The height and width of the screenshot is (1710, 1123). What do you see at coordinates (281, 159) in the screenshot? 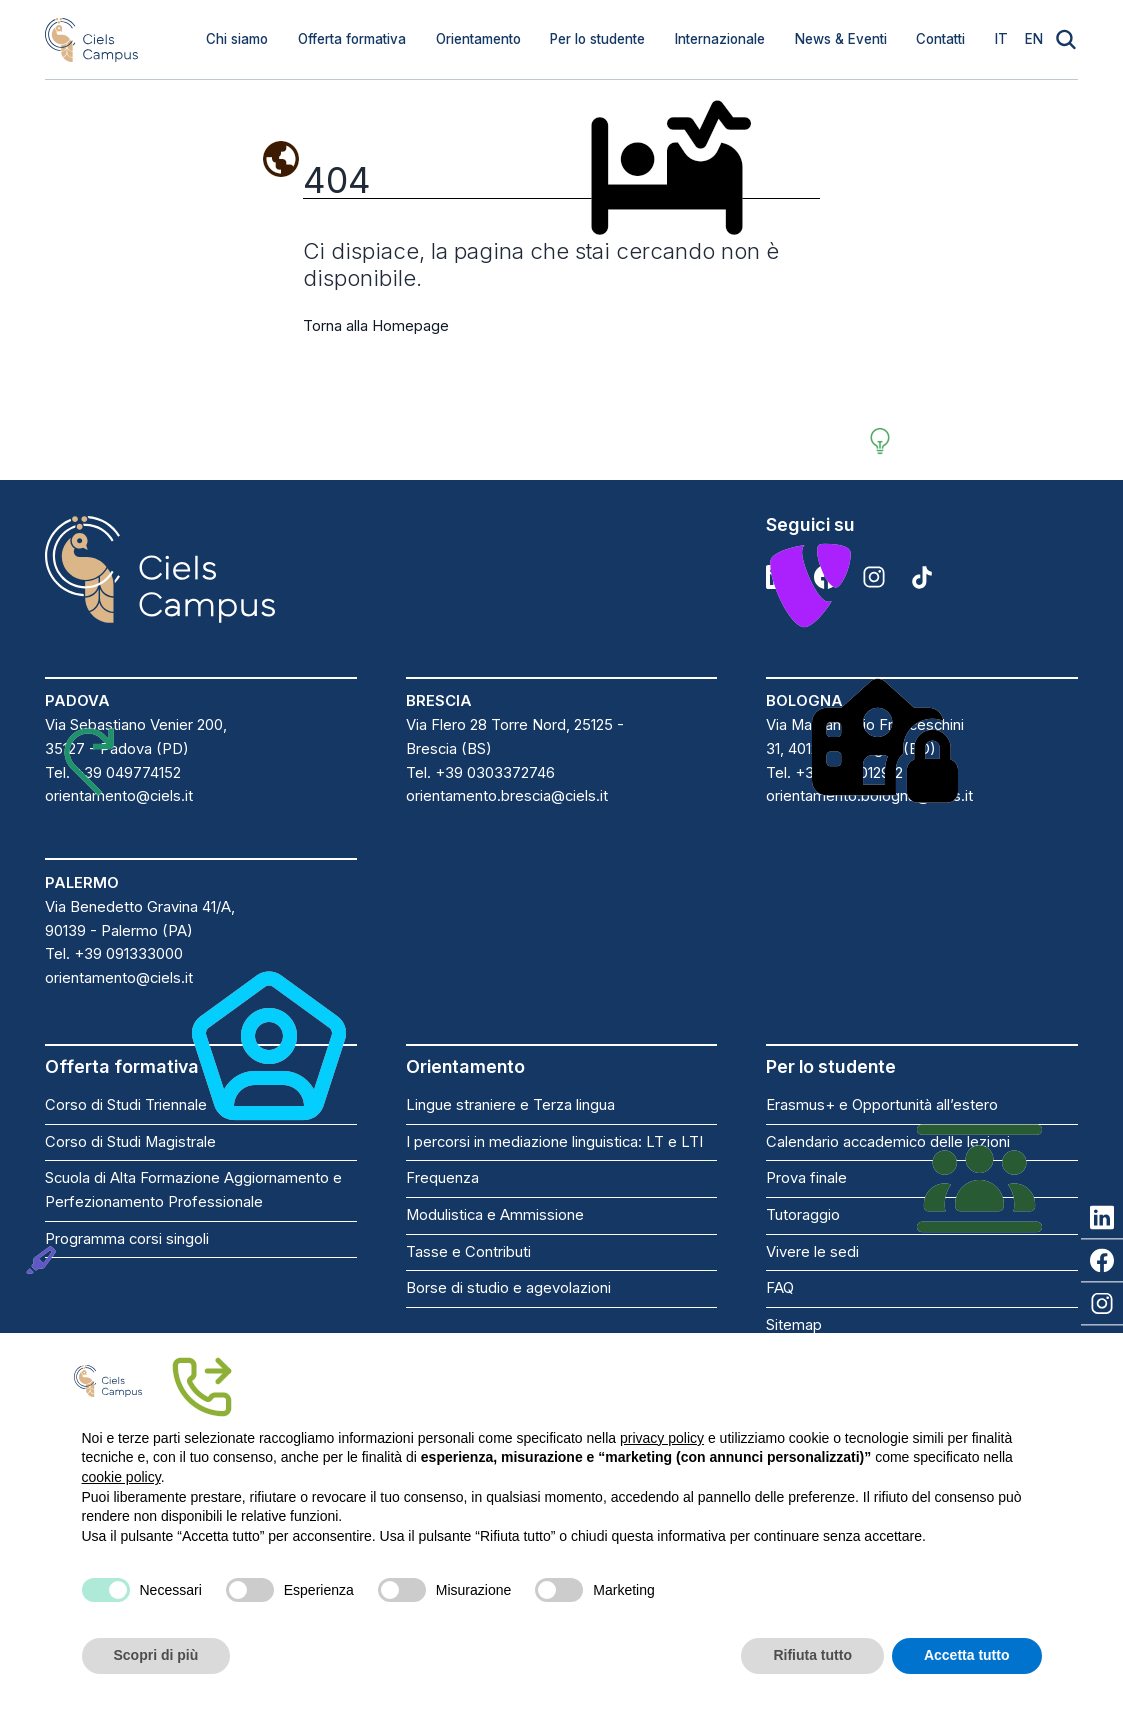
I see `switch to global or worldwide view` at bounding box center [281, 159].